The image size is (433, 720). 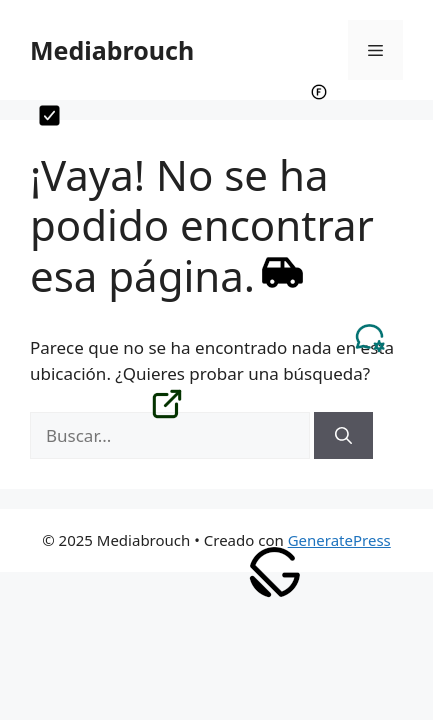 What do you see at coordinates (167, 404) in the screenshot?
I see `open link in a new tab or window` at bounding box center [167, 404].